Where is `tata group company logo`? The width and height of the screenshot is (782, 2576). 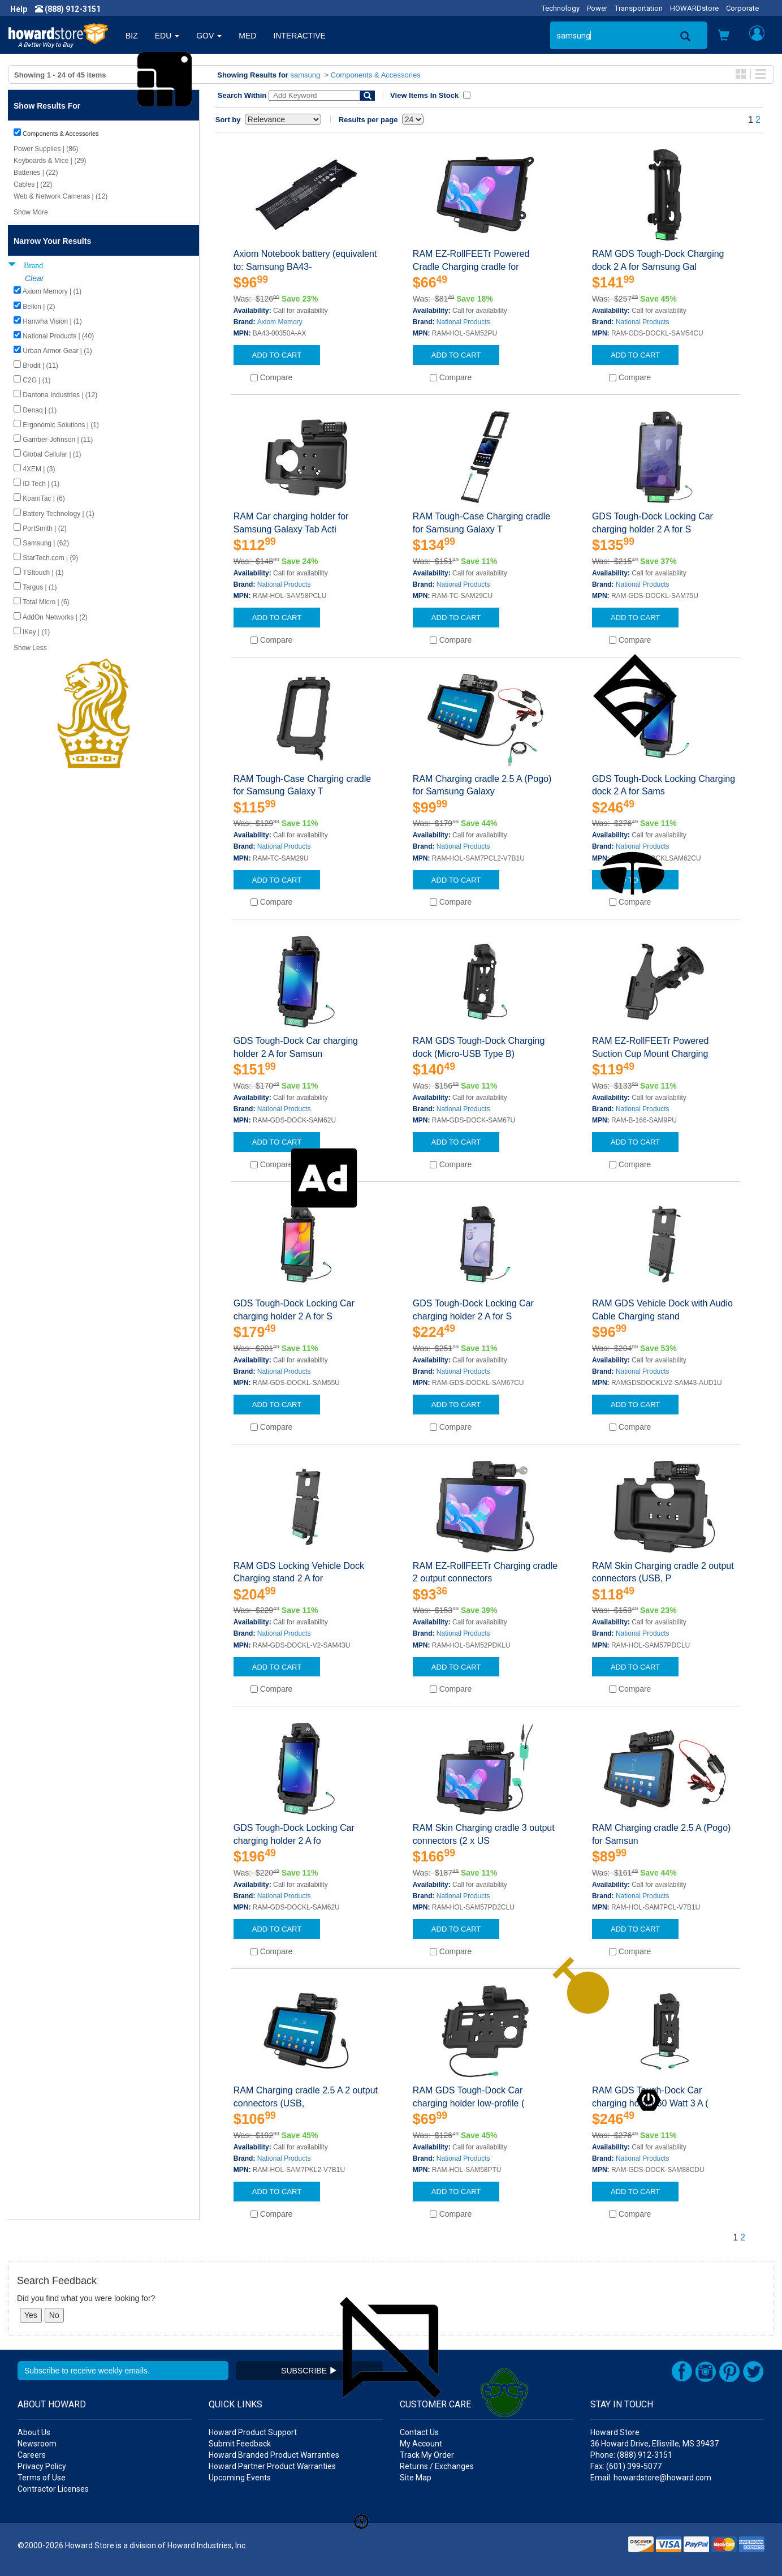
tata group company logo is located at coordinates (632, 873).